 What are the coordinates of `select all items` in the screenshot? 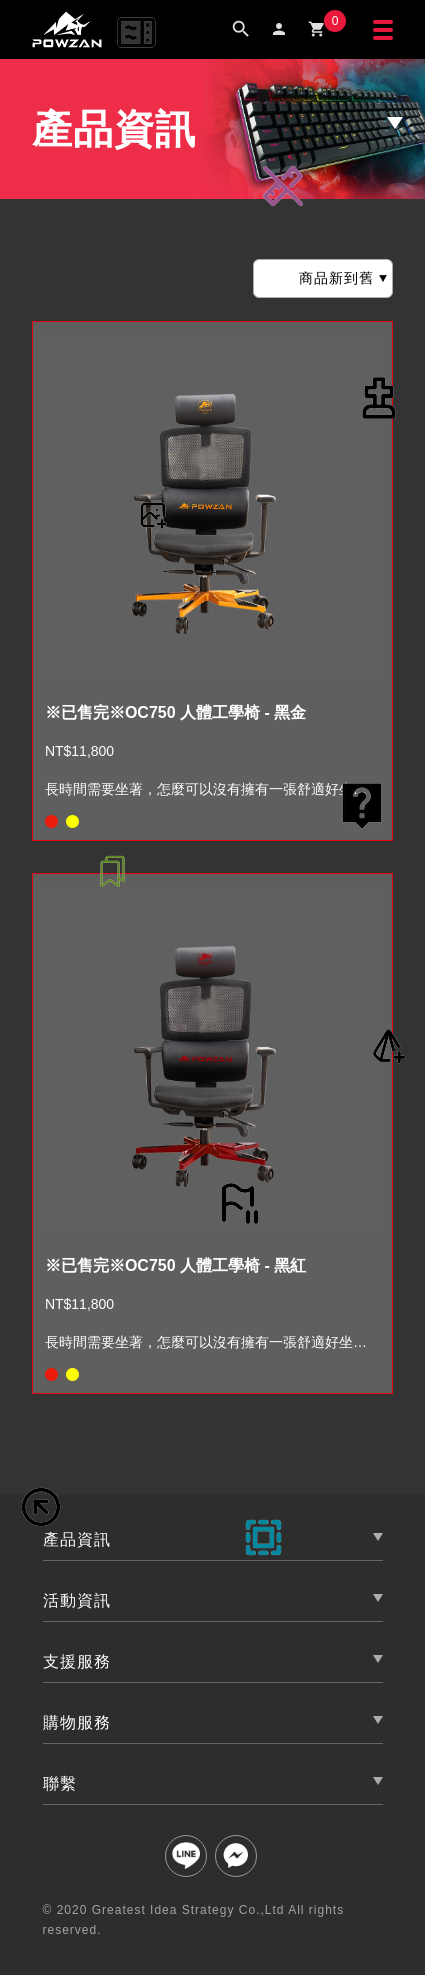 It's located at (263, 1537).